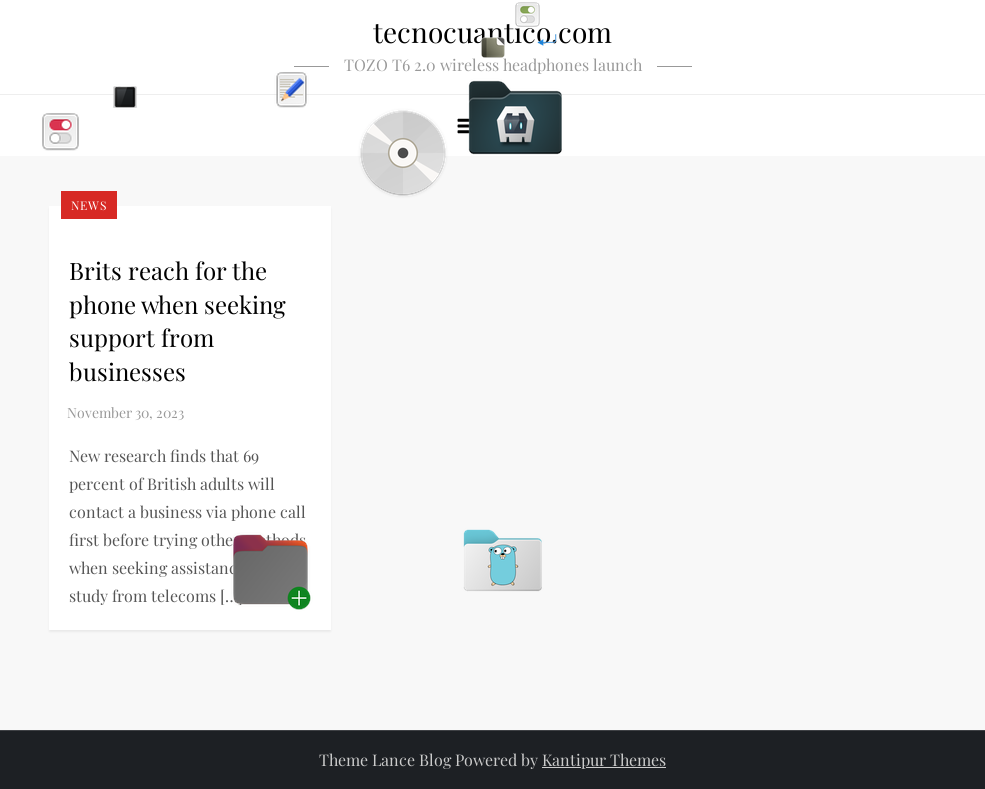  I want to click on iPod nano device in silver, so click(125, 97).